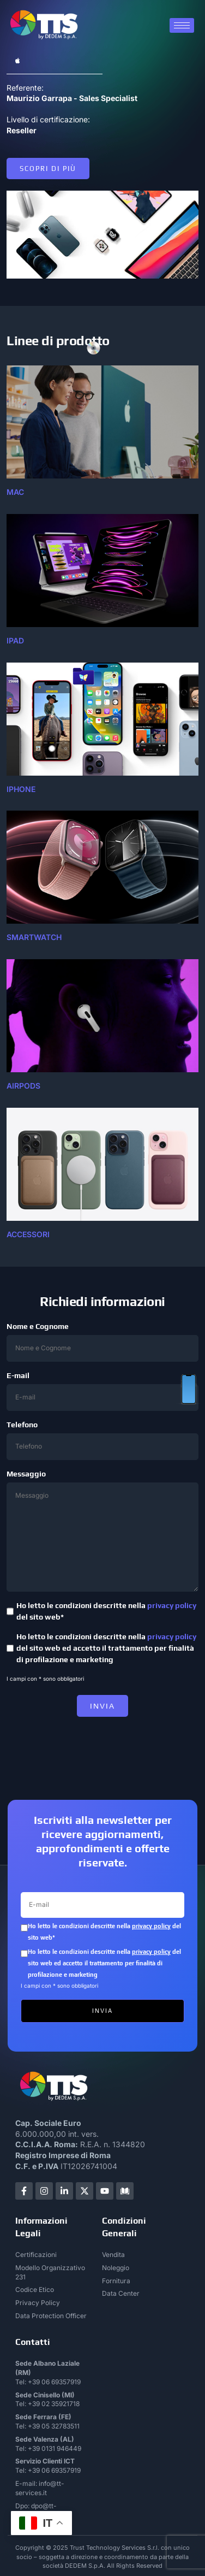 Image resolution: width=205 pixels, height=2576 pixels. I want to click on open the Books app, so click(152, 2542).